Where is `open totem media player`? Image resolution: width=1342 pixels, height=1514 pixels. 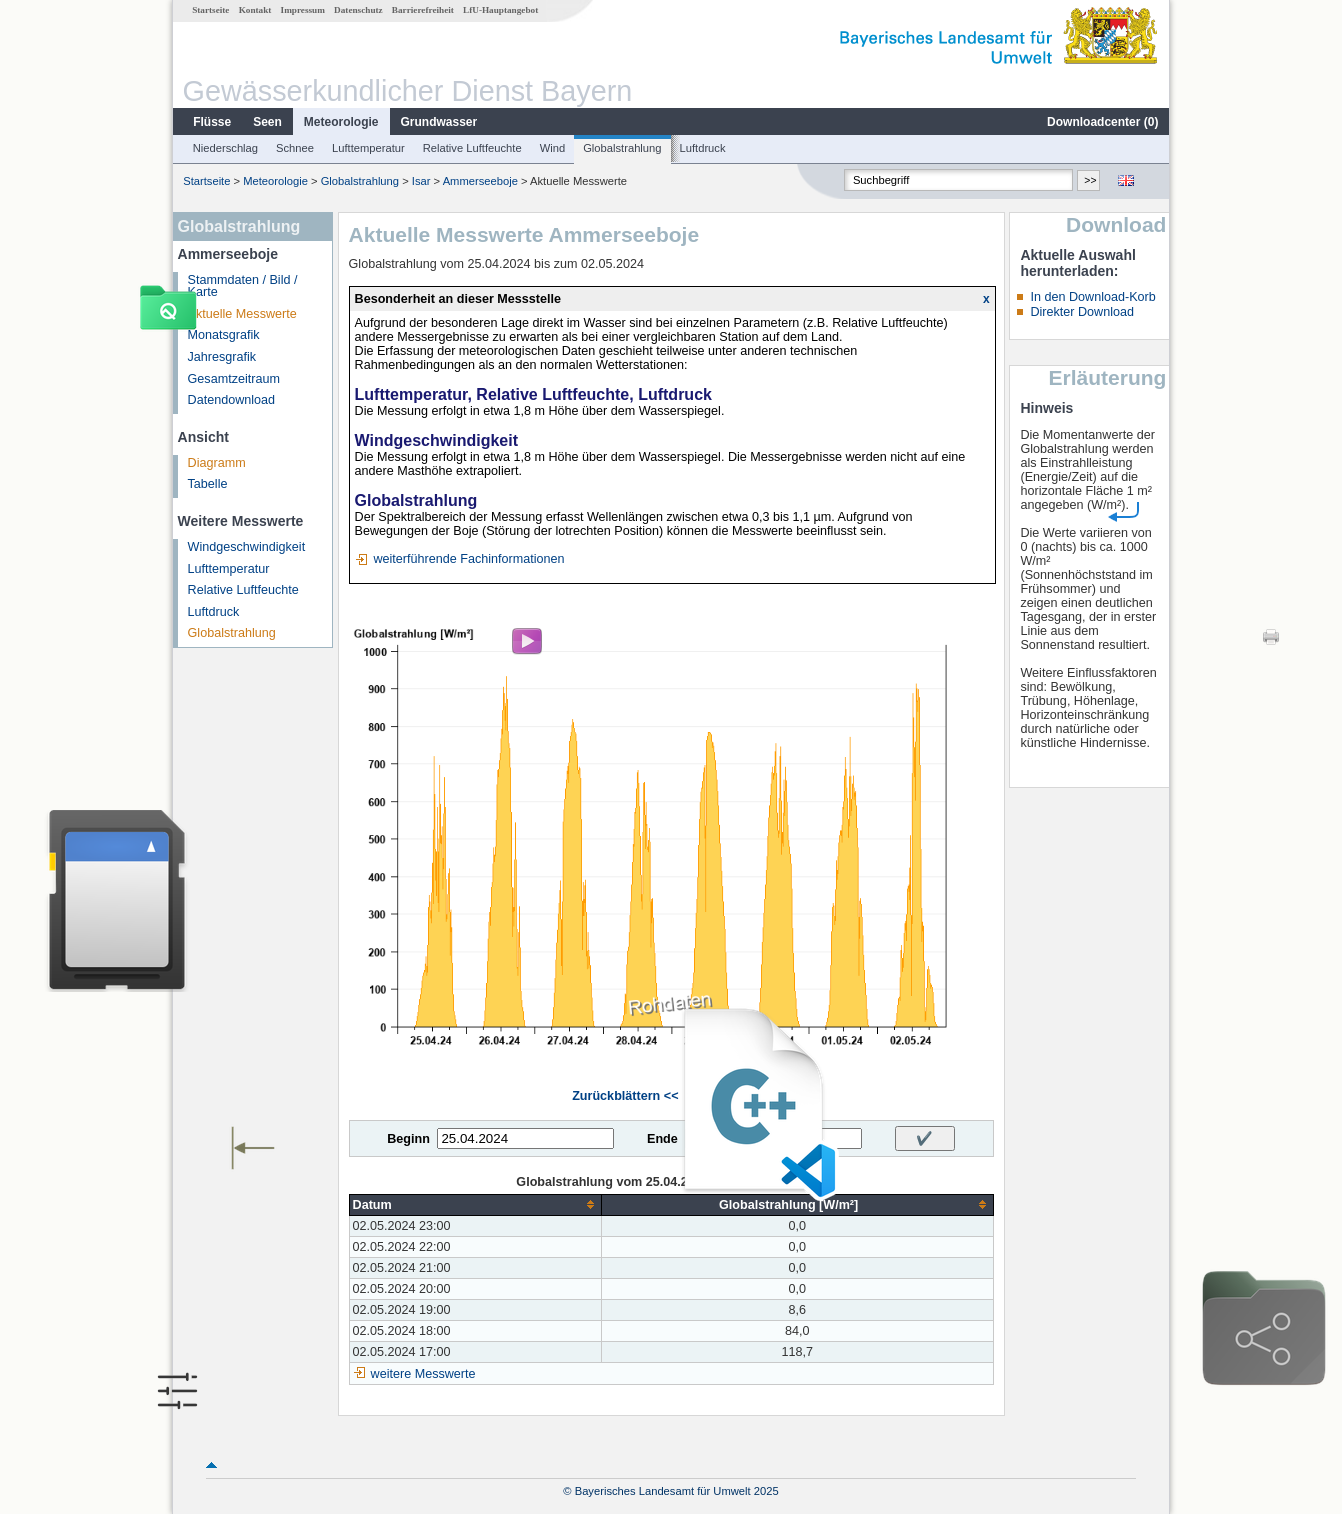
open totem media player is located at coordinates (527, 641).